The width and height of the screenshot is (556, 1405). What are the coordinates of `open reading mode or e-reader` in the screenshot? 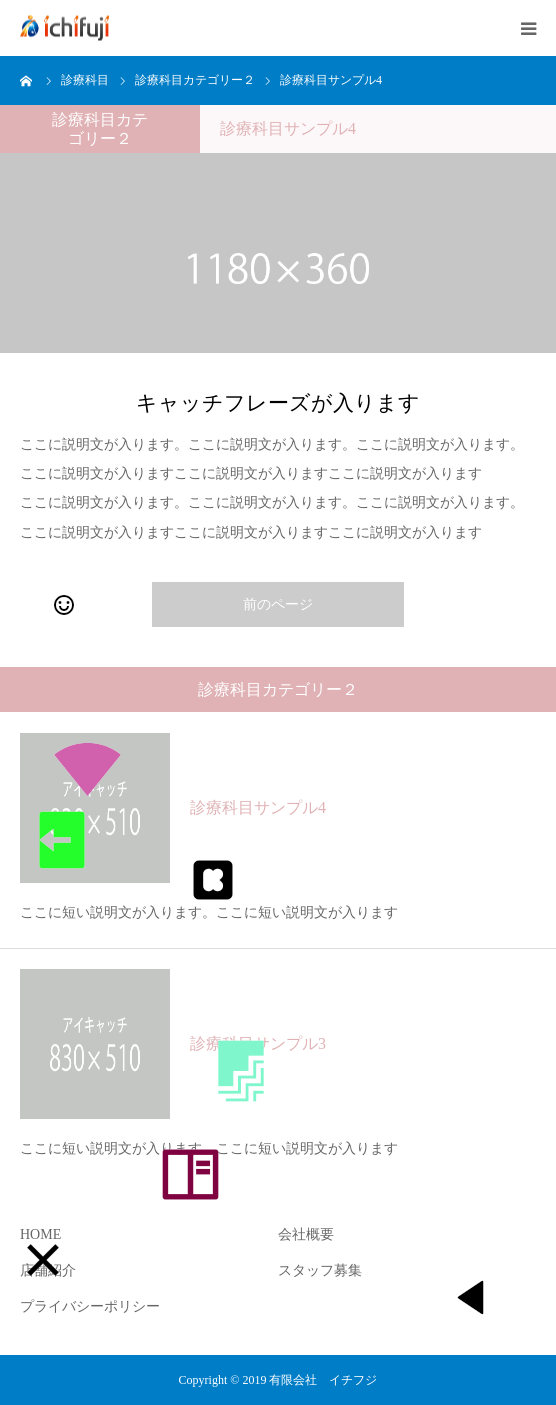 It's located at (190, 1174).